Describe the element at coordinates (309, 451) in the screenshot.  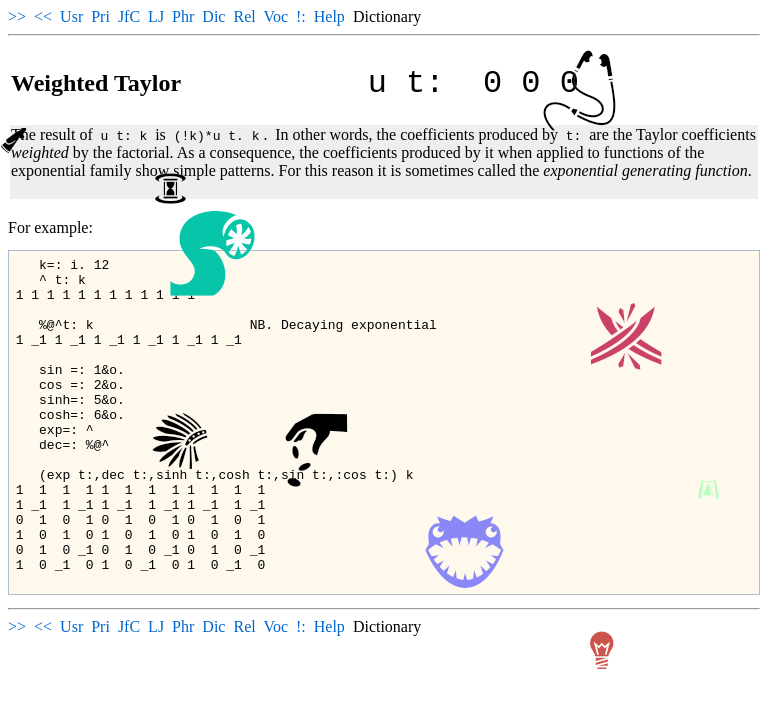
I see `make a payment or purchase` at that location.